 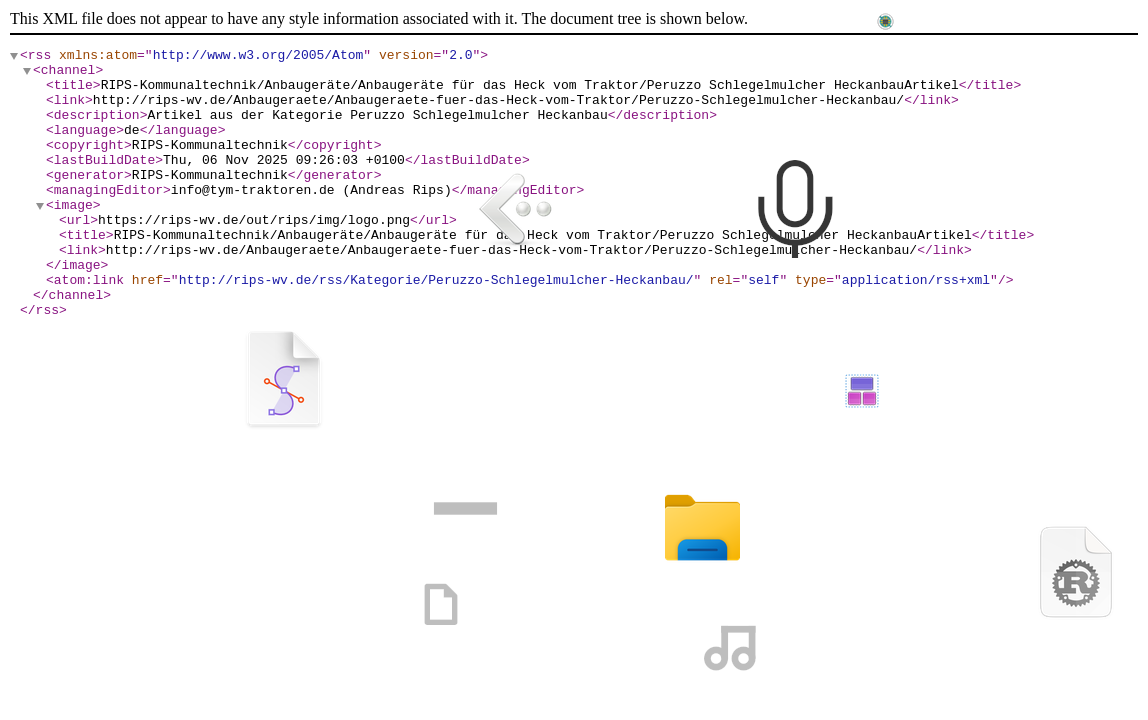 I want to click on go back to the previous screen or page, so click(x=516, y=209).